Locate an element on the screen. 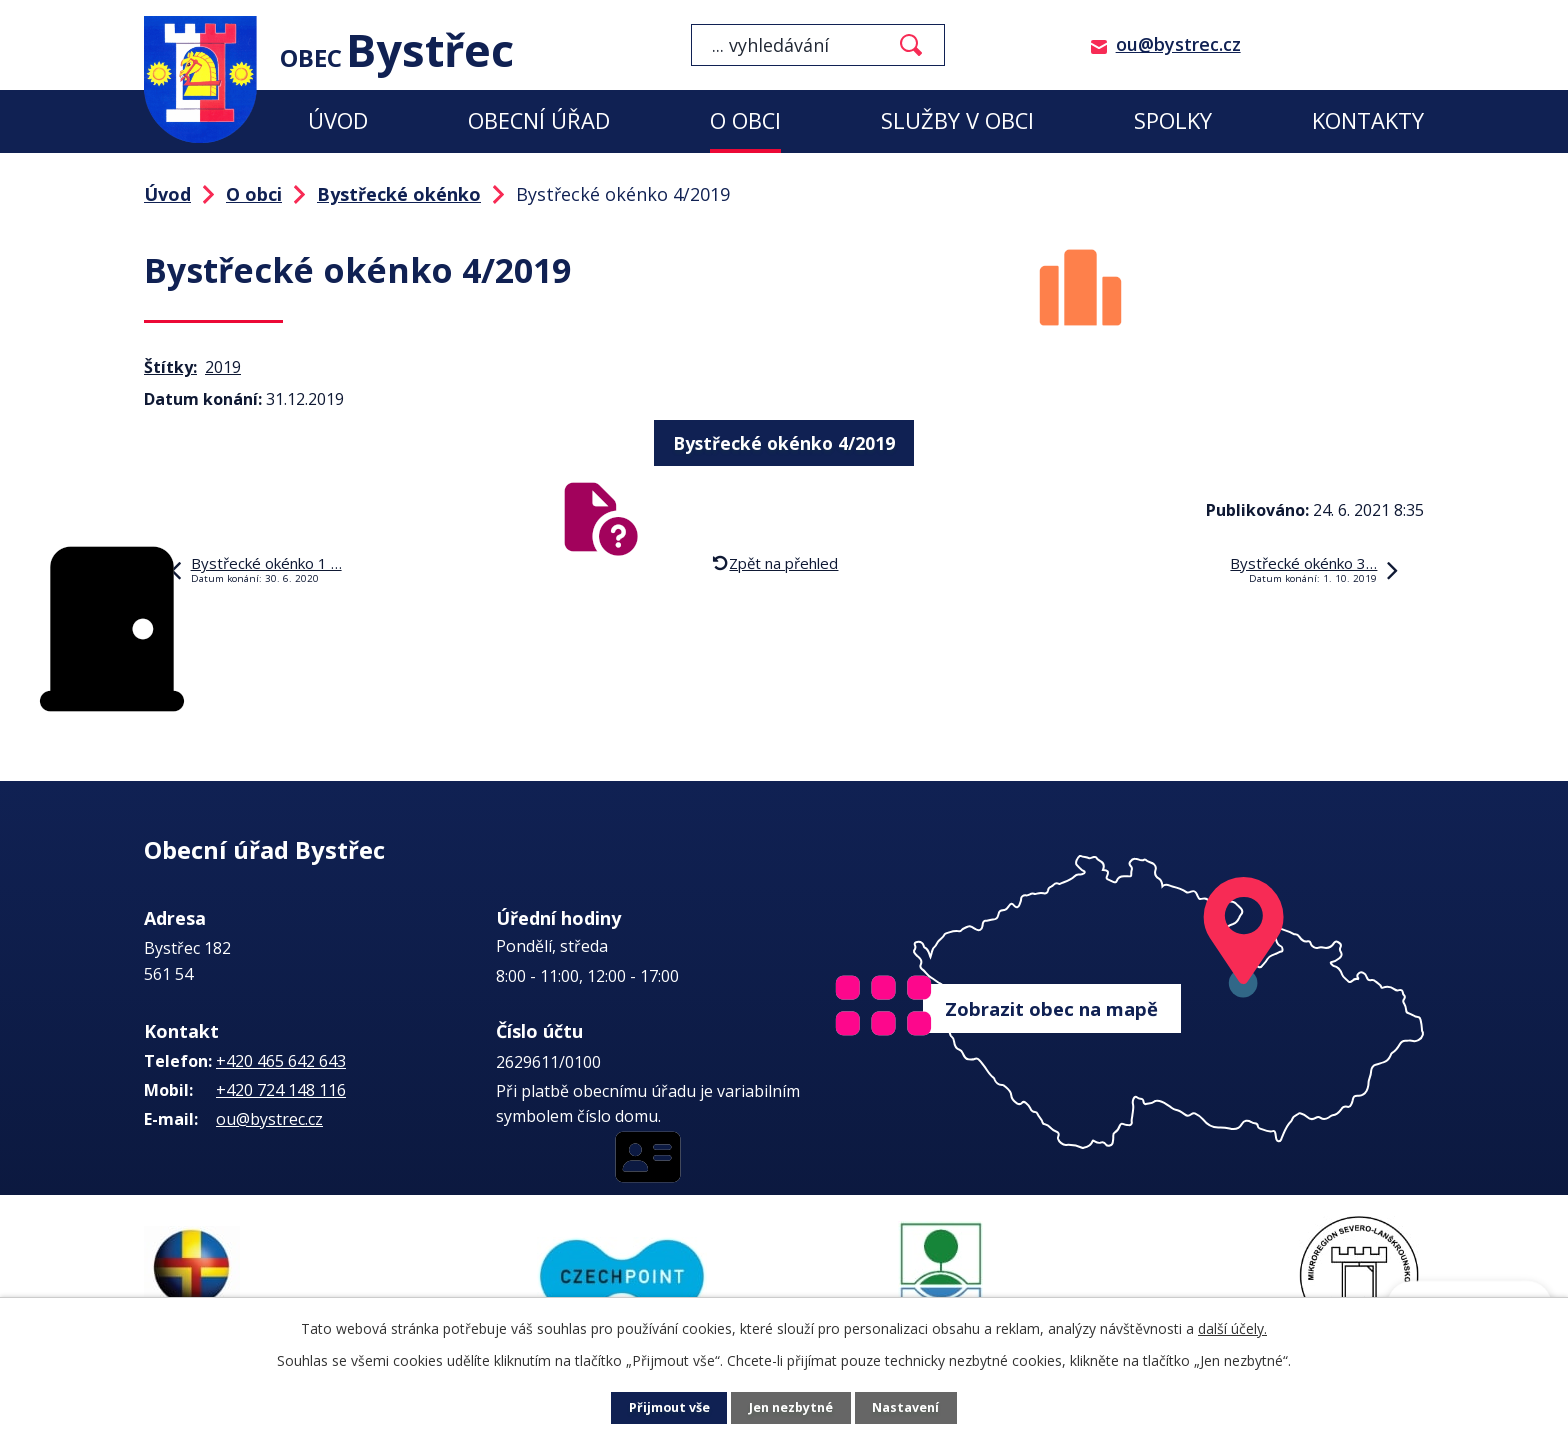  view leaderboard or rankings is located at coordinates (1080, 287).